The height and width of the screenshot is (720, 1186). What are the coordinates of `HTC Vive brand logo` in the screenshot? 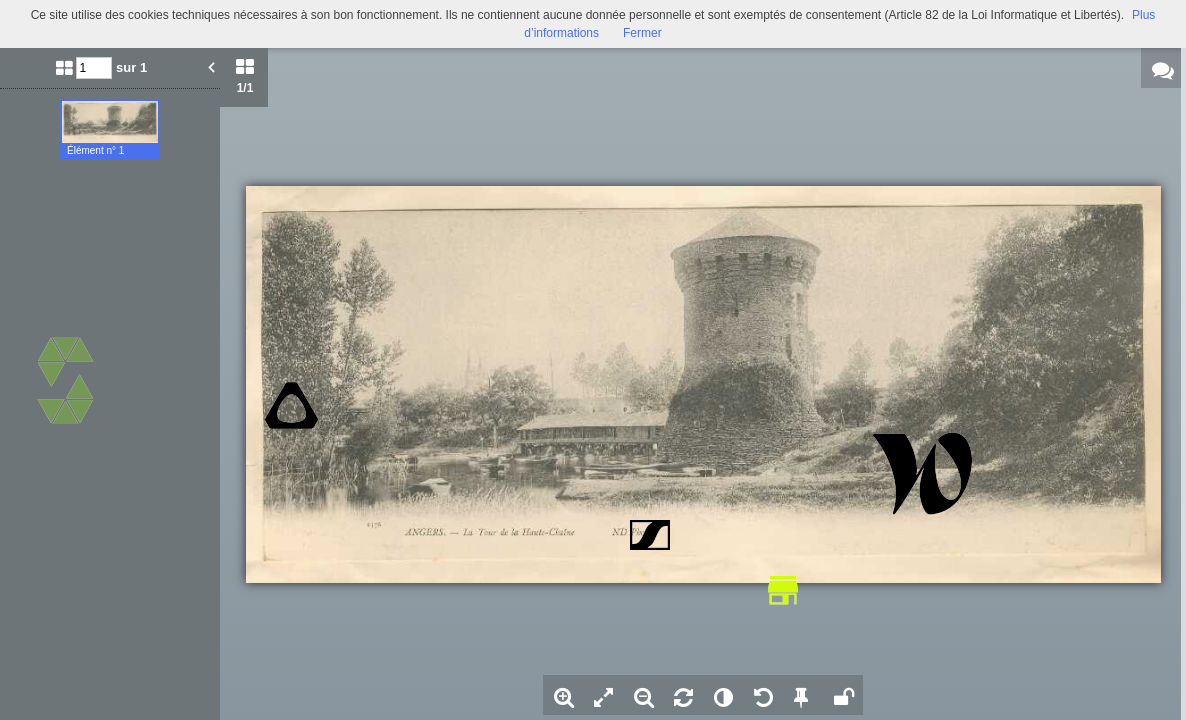 It's located at (291, 405).